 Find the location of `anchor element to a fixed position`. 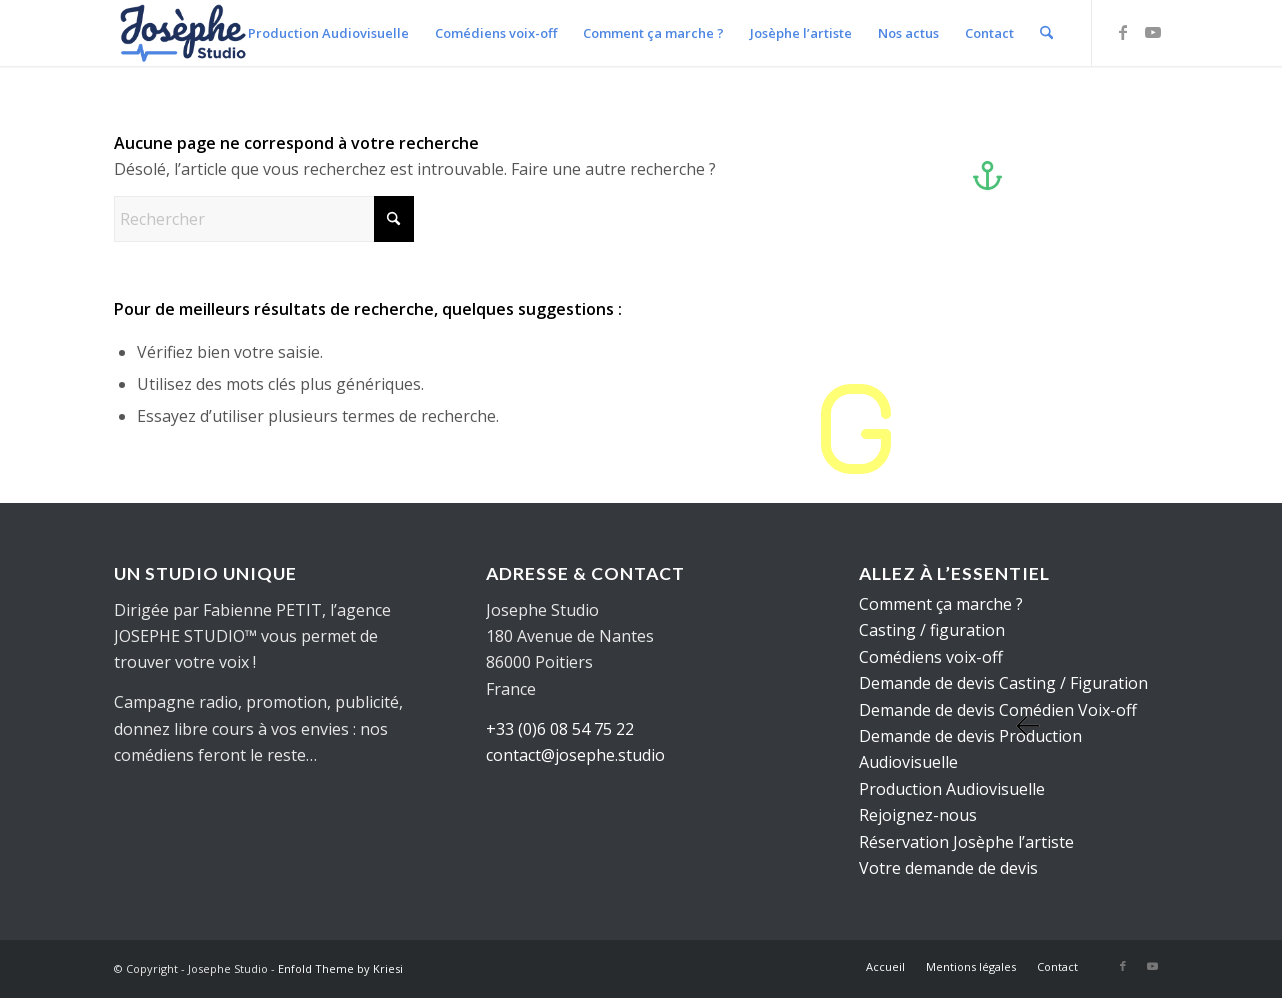

anchor element to a fixed position is located at coordinates (987, 175).